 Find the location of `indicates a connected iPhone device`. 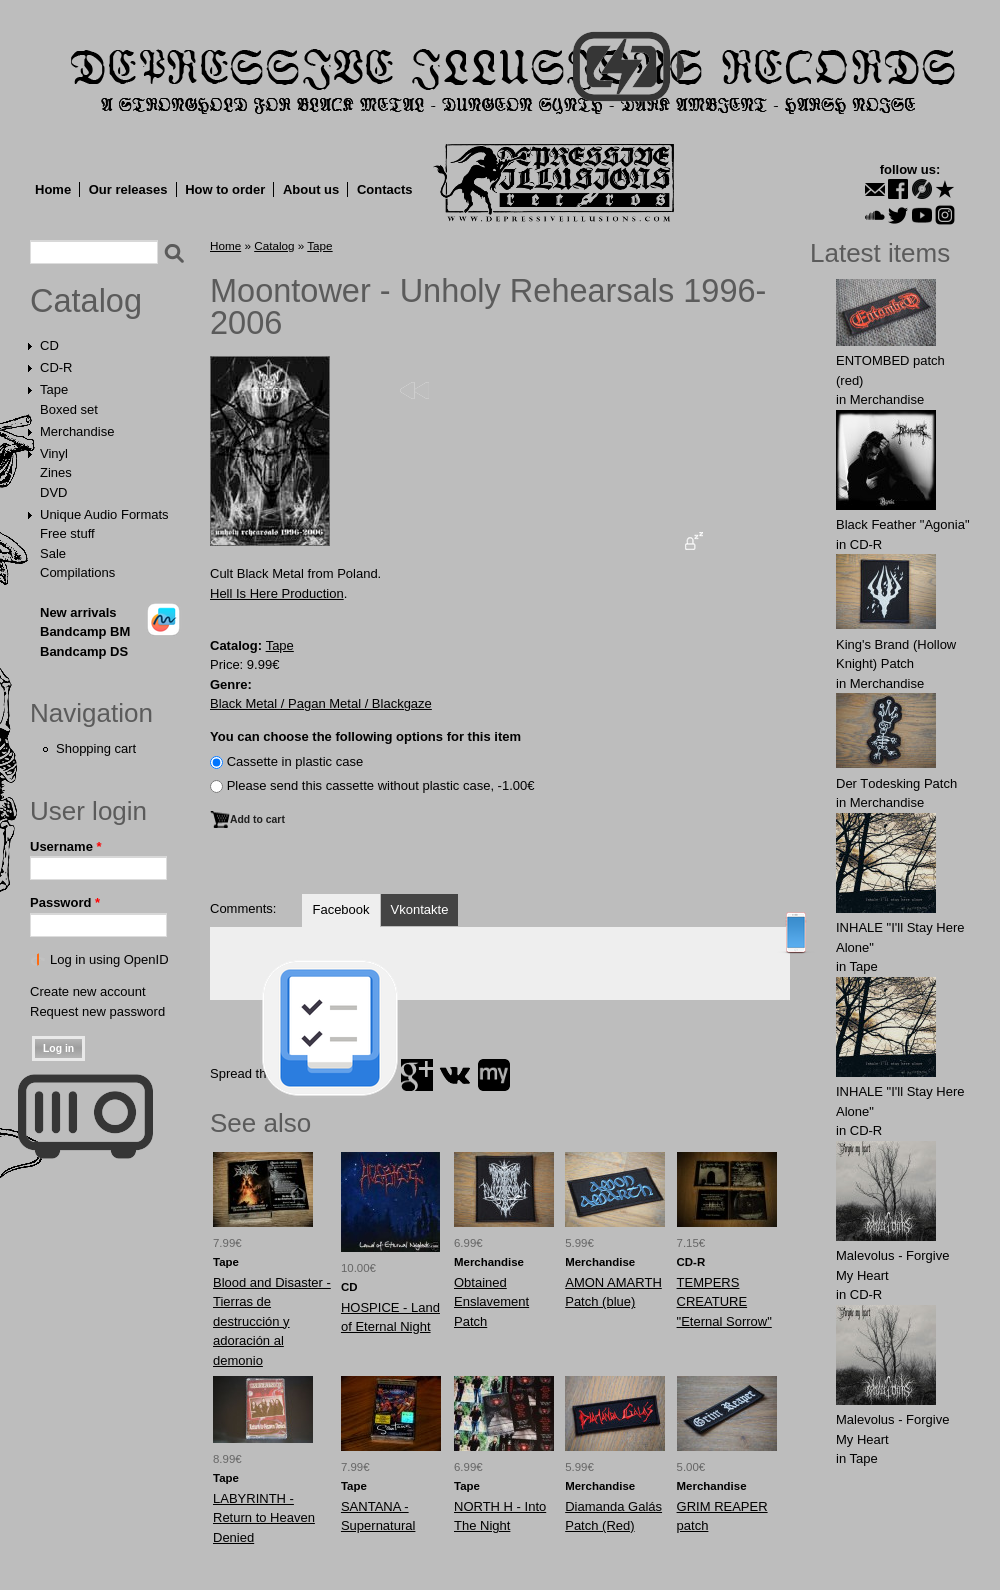

indicates a connected iPhone device is located at coordinates (796, 933).